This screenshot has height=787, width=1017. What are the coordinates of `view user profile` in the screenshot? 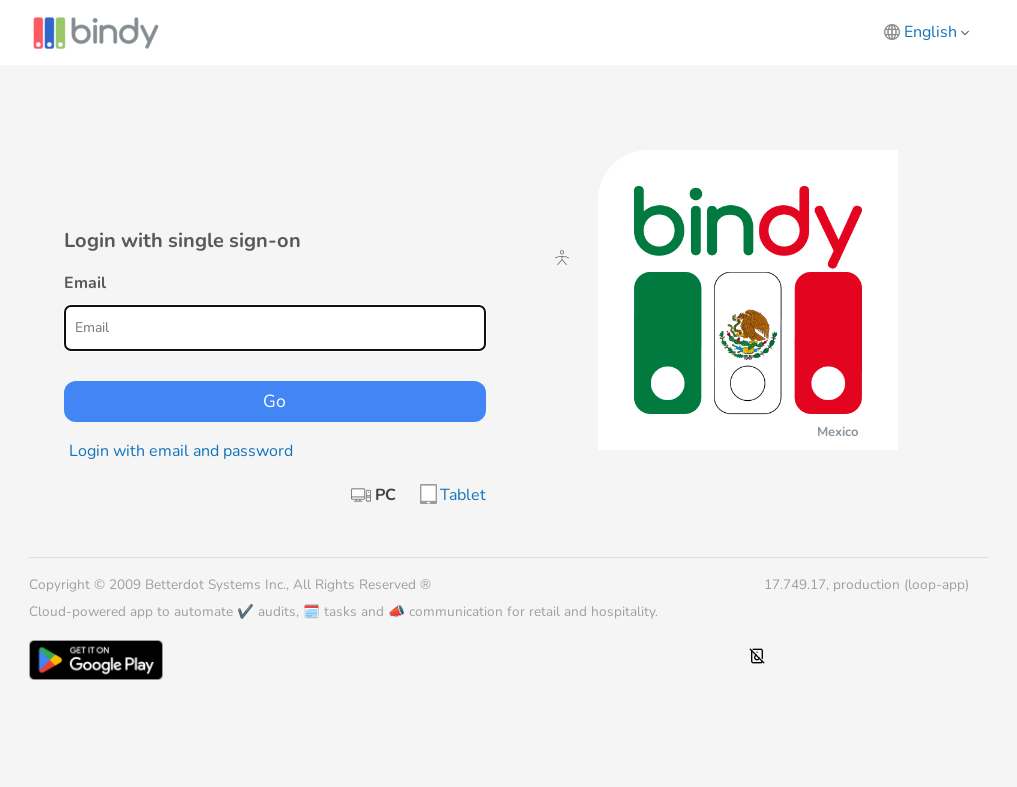 It's located at (562, 258).